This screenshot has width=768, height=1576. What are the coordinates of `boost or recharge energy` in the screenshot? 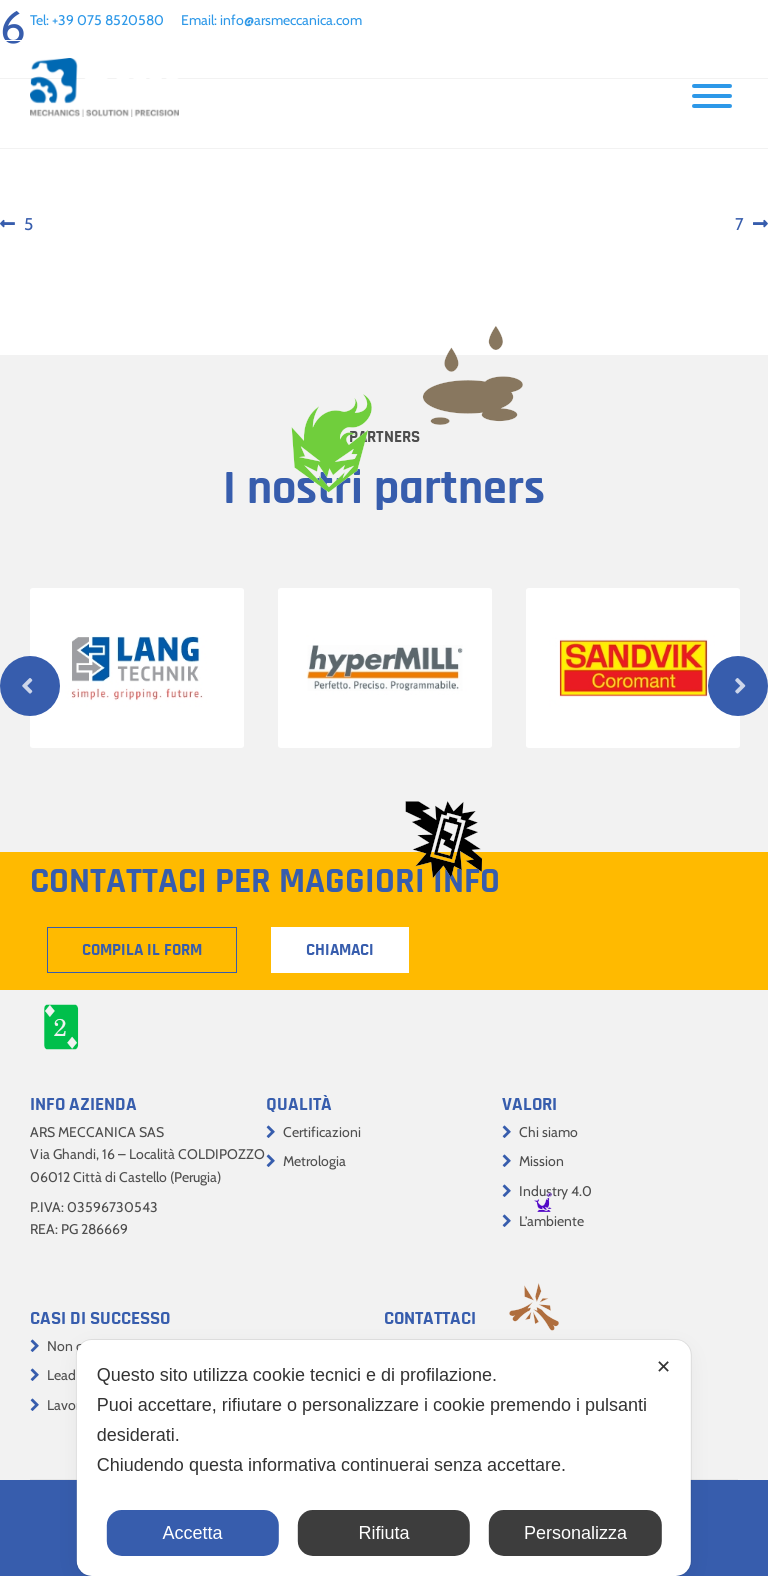 It's located at (443, 839).